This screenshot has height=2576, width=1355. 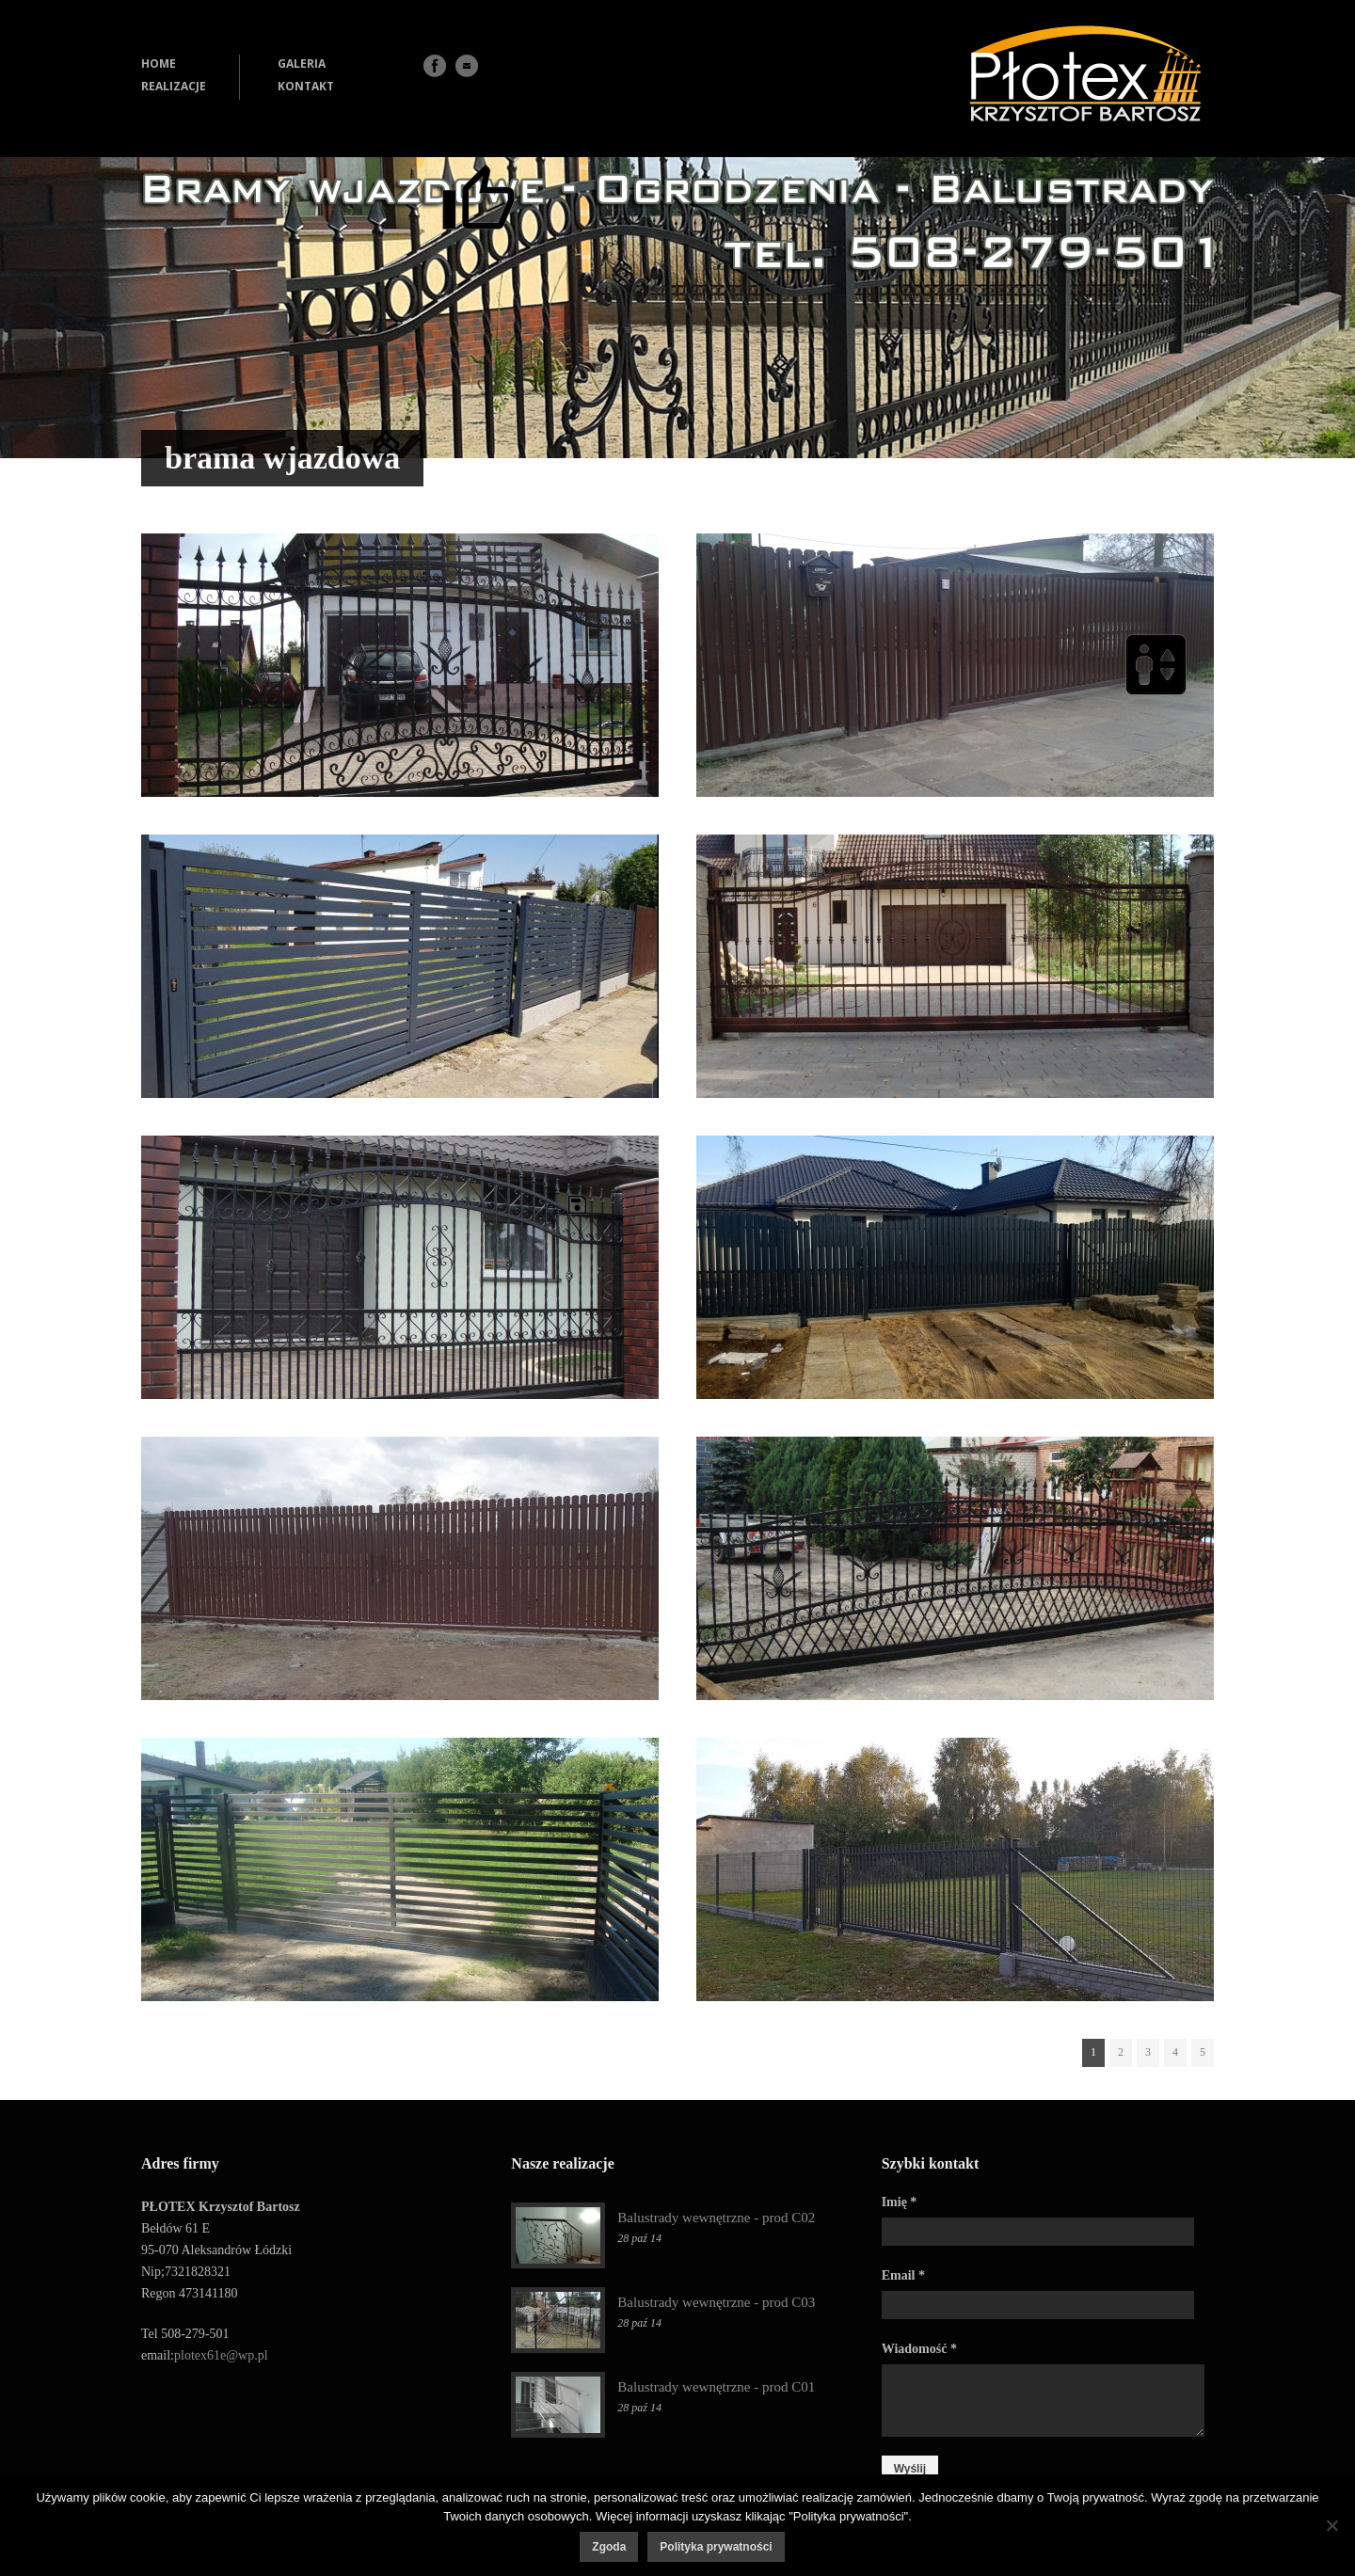 What do you see at coordinates (577, 1204) in the screenshot?
I see `save current file or document` at bounding box center [577, 1204].